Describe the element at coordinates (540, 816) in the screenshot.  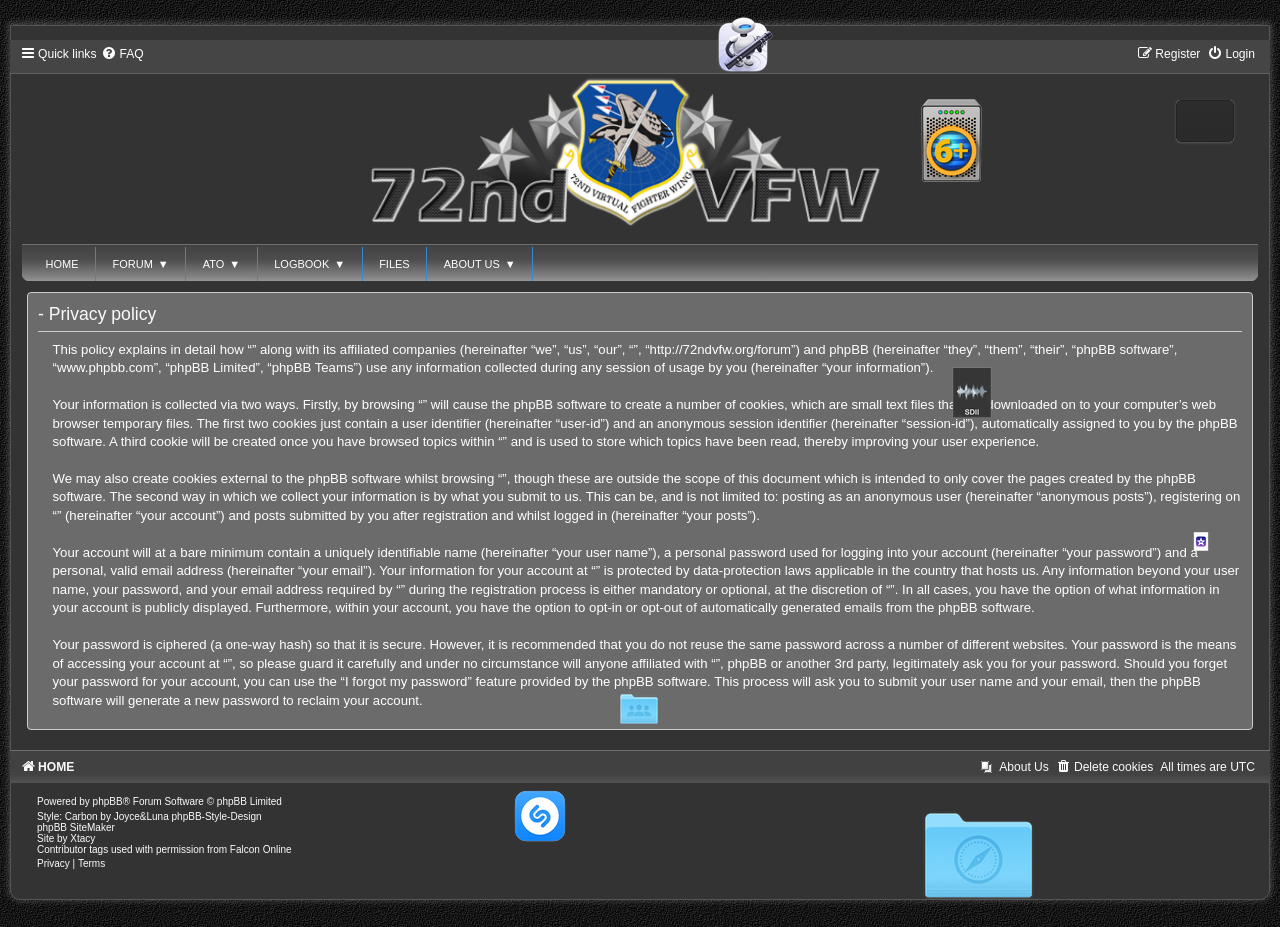
I see `identify a song playing nearby` at that location.